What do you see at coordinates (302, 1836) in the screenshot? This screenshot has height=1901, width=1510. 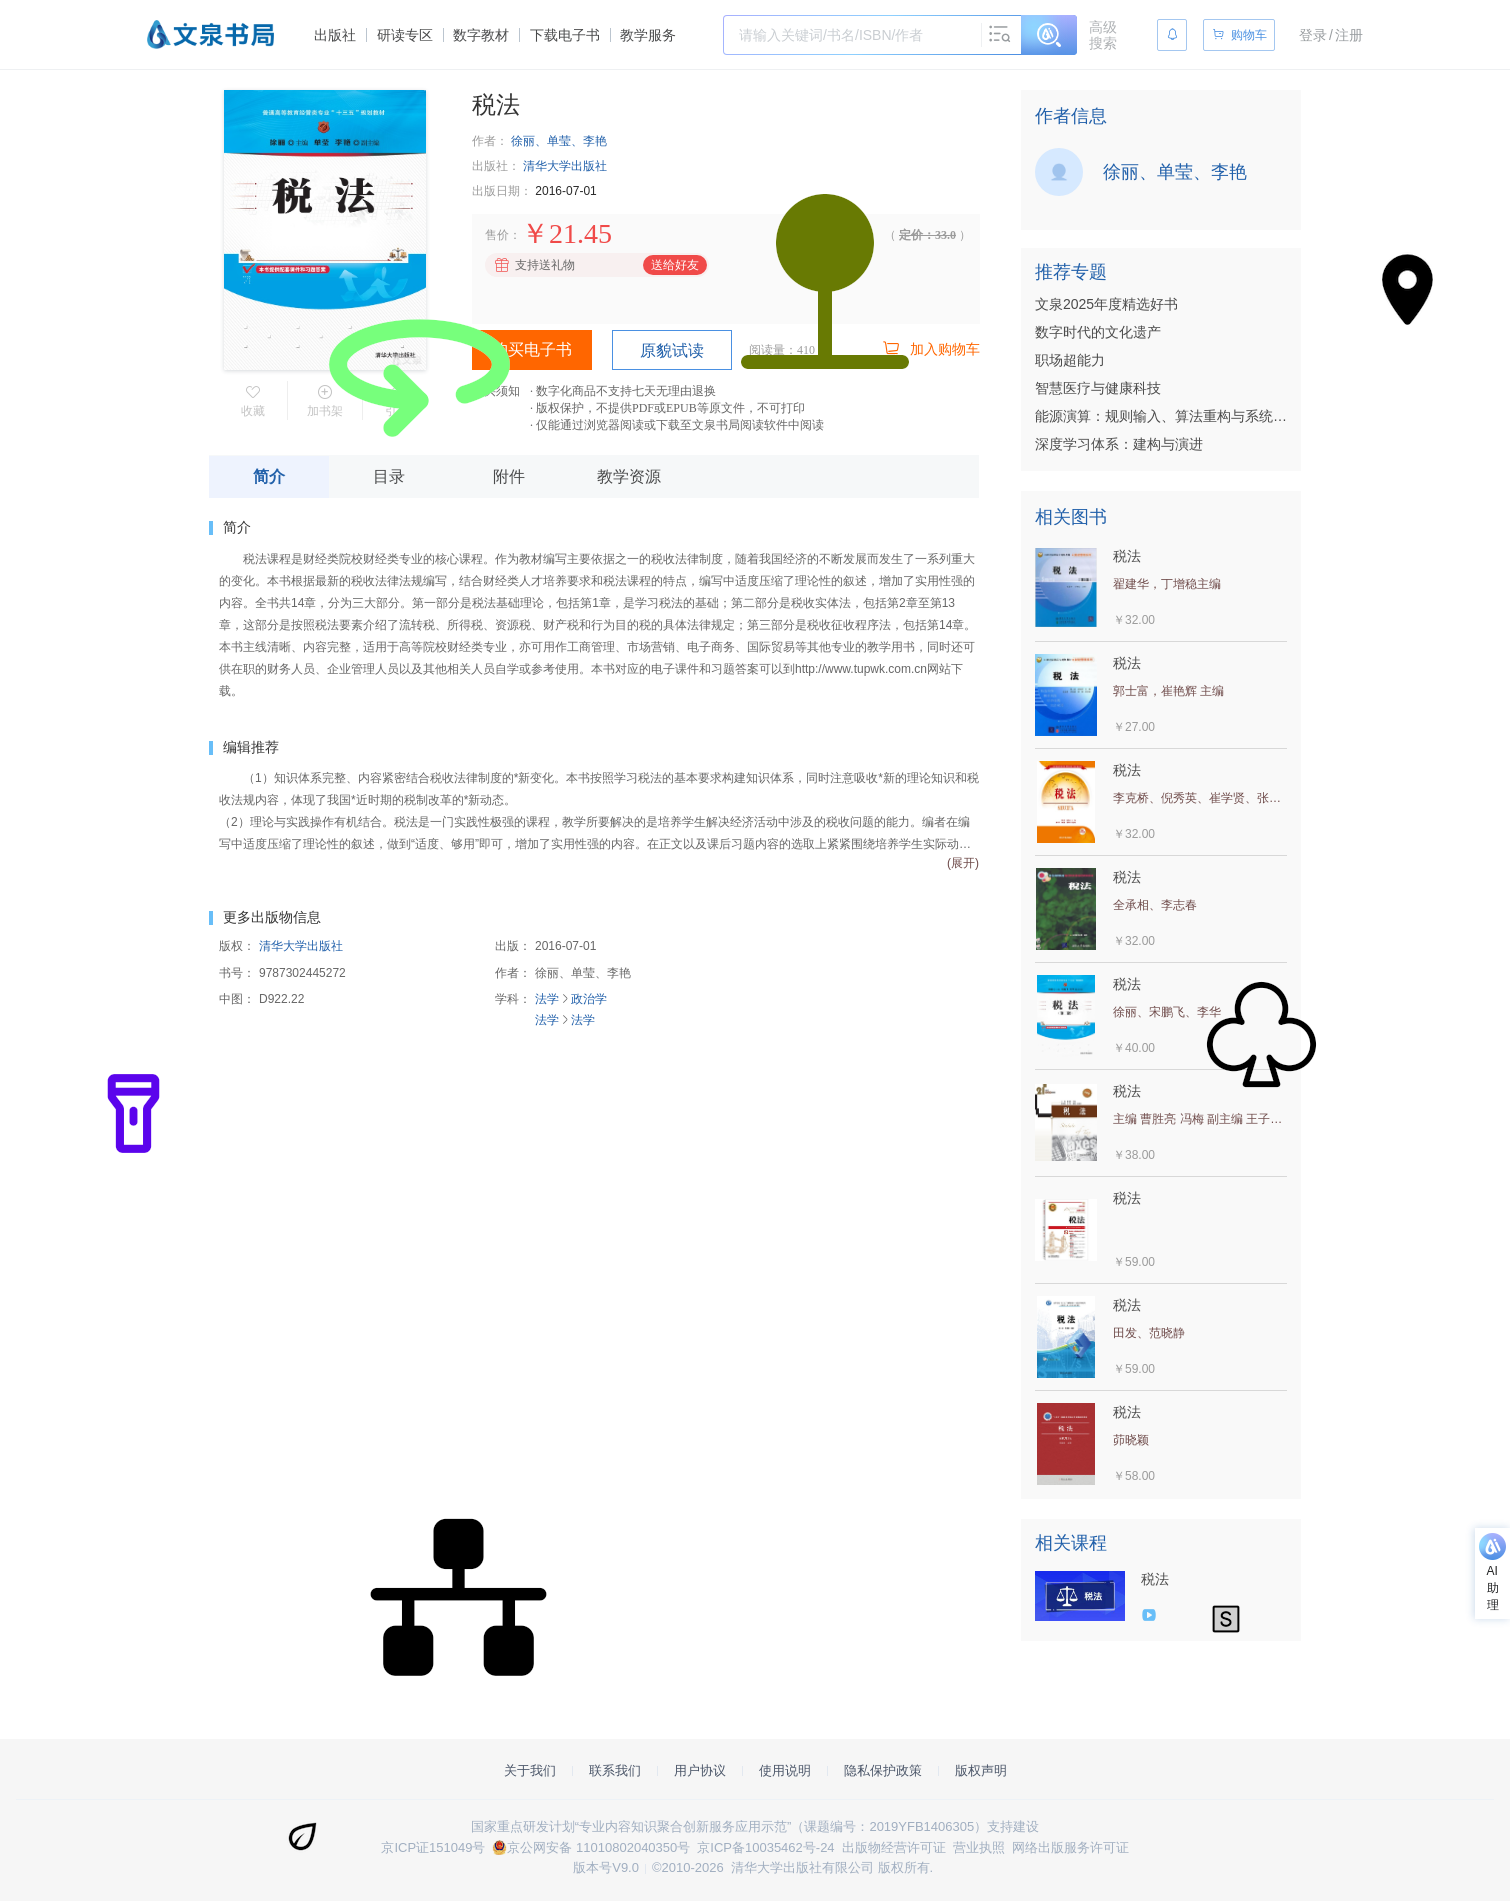 I see `enable eco-friendly or power-saving mode` at bounding box center [302, 1836].